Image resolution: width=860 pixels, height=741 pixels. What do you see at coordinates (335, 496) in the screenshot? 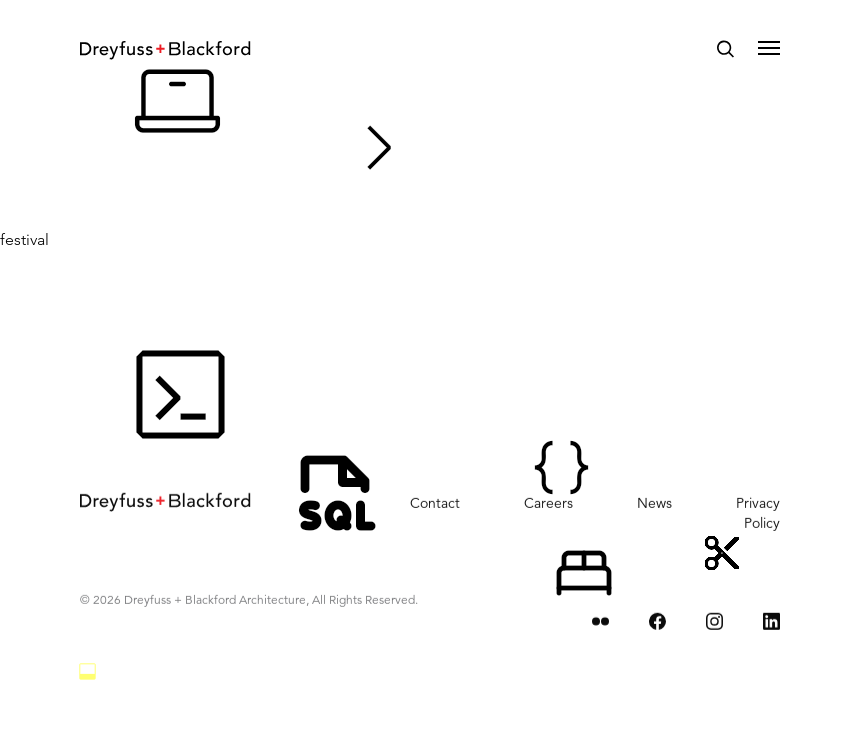
I see `open or view an SQL database file` at bounding box center [335, 496].